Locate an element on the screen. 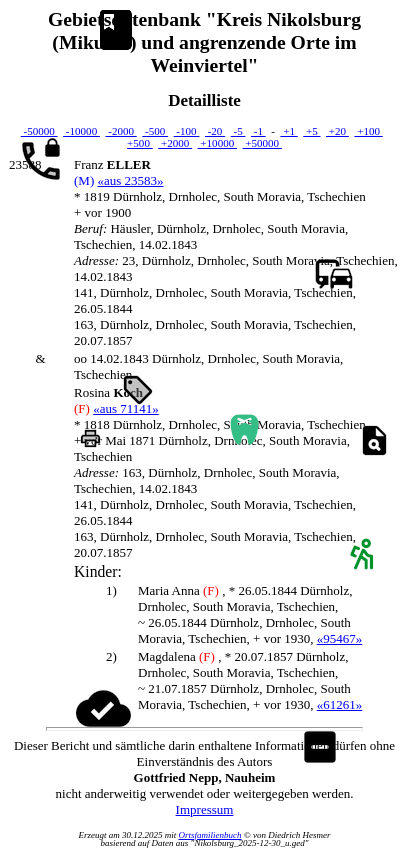 This screenshot has height=861, width=409. view or apply tags to an item is located at coordinates (138, 390).